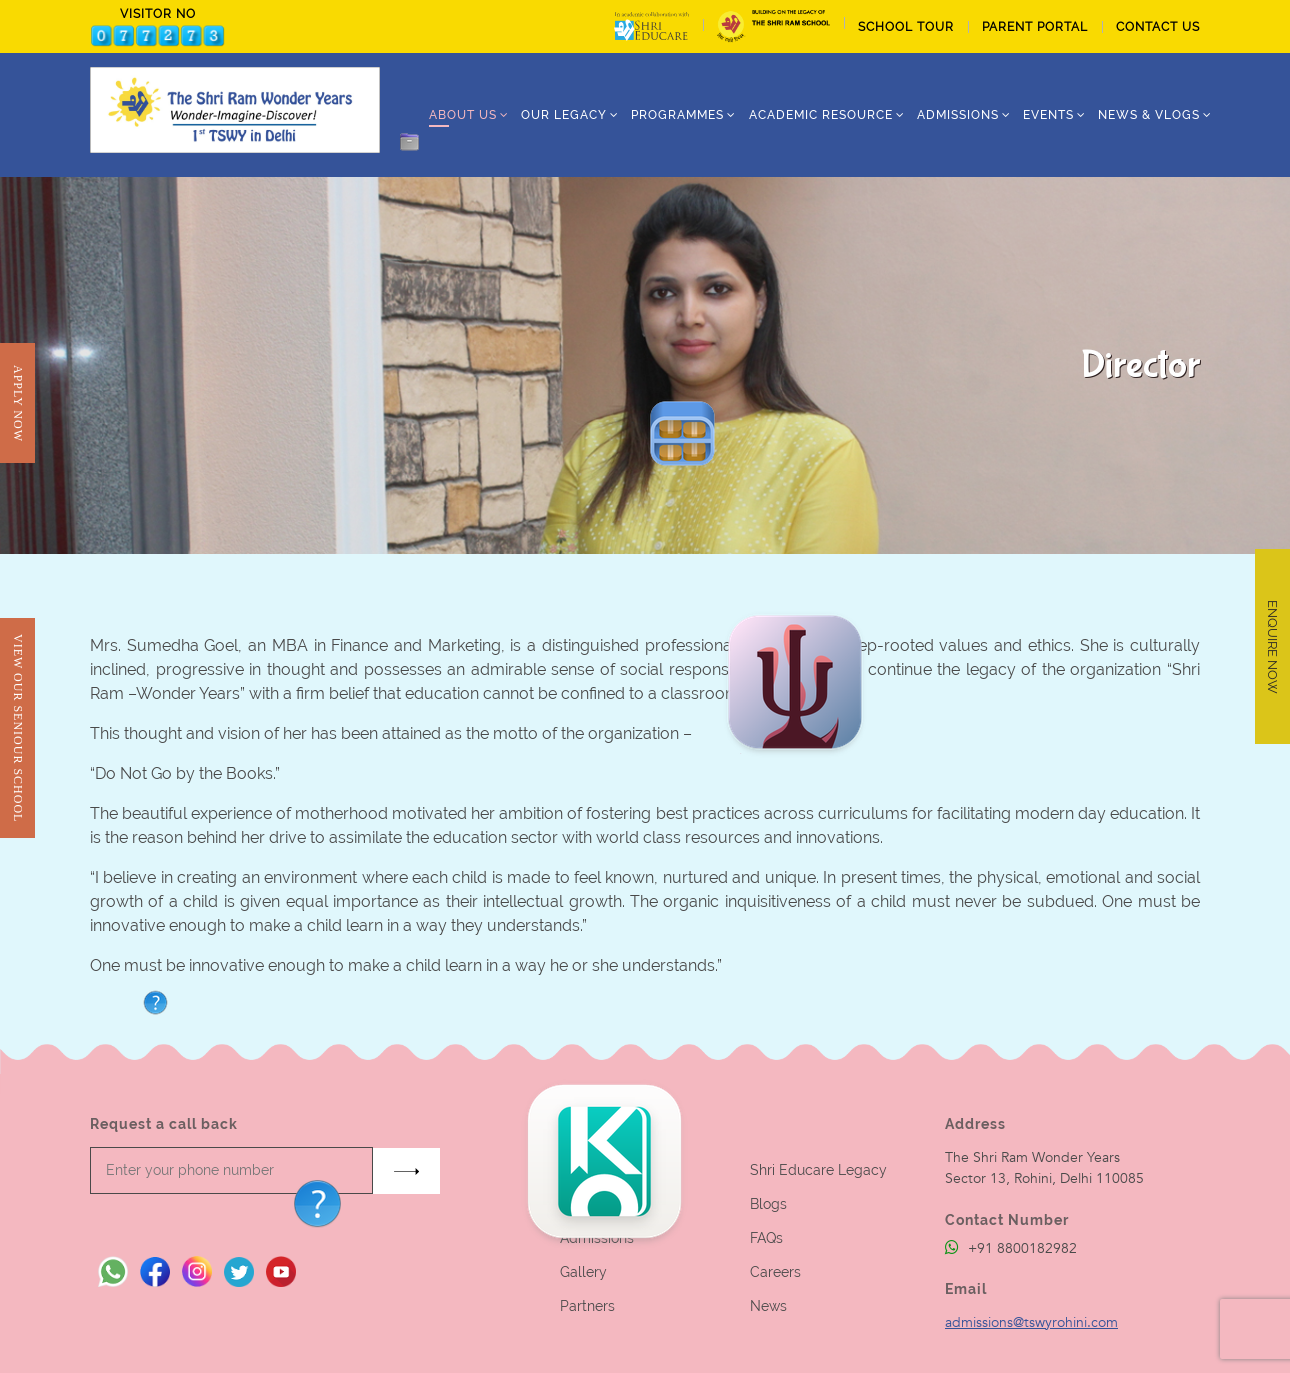  What do you see at coordinates (317, 1203) in the screenshot?
I see `open help documentation` at bounding box center [317, 1203].